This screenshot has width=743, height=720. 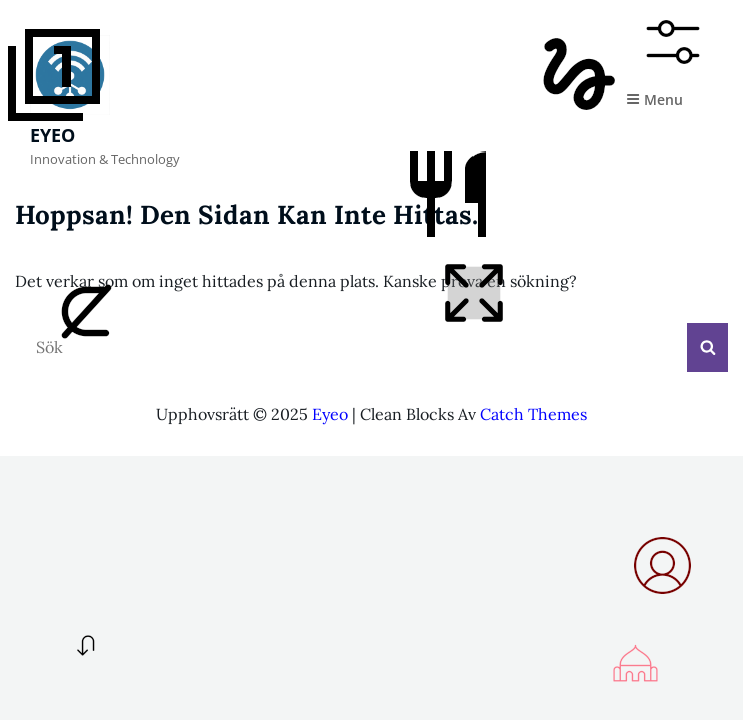 What do you see at coordinates (448, 194) in the screenshot?
I see `find nearby restaurants` at bounding box center [448, 194].